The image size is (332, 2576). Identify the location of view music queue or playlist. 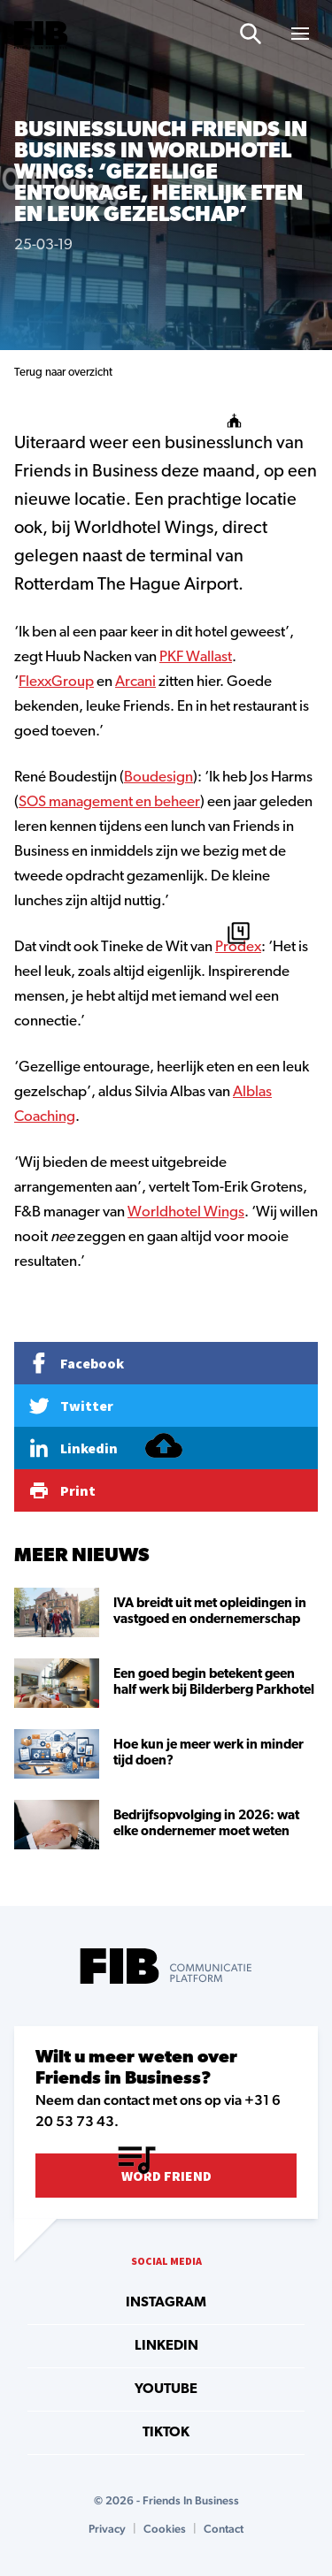
(135, 2158).